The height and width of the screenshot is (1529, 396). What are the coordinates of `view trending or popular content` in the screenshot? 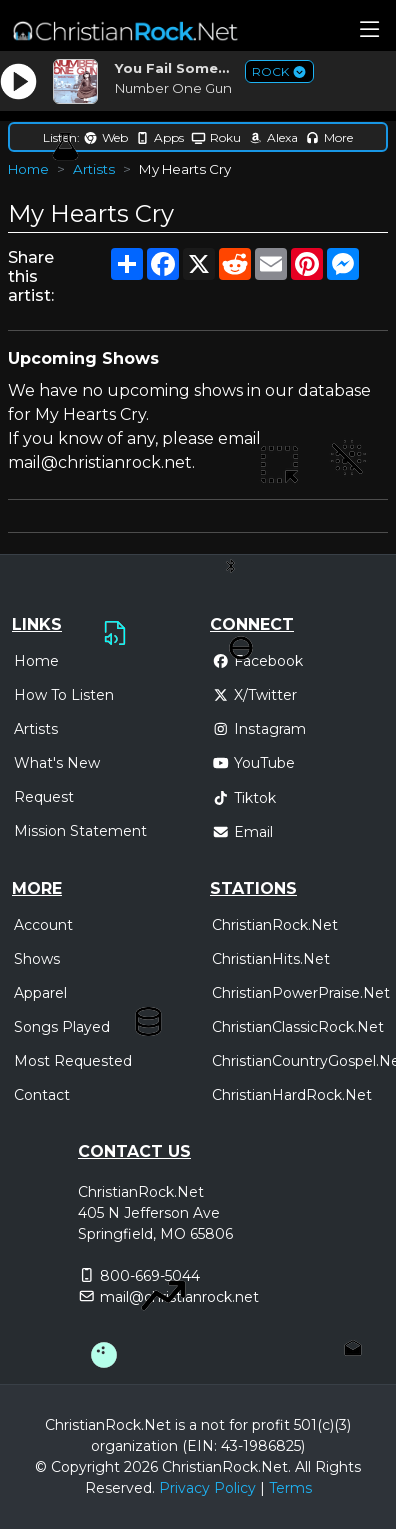 It's located at (163, 1295).